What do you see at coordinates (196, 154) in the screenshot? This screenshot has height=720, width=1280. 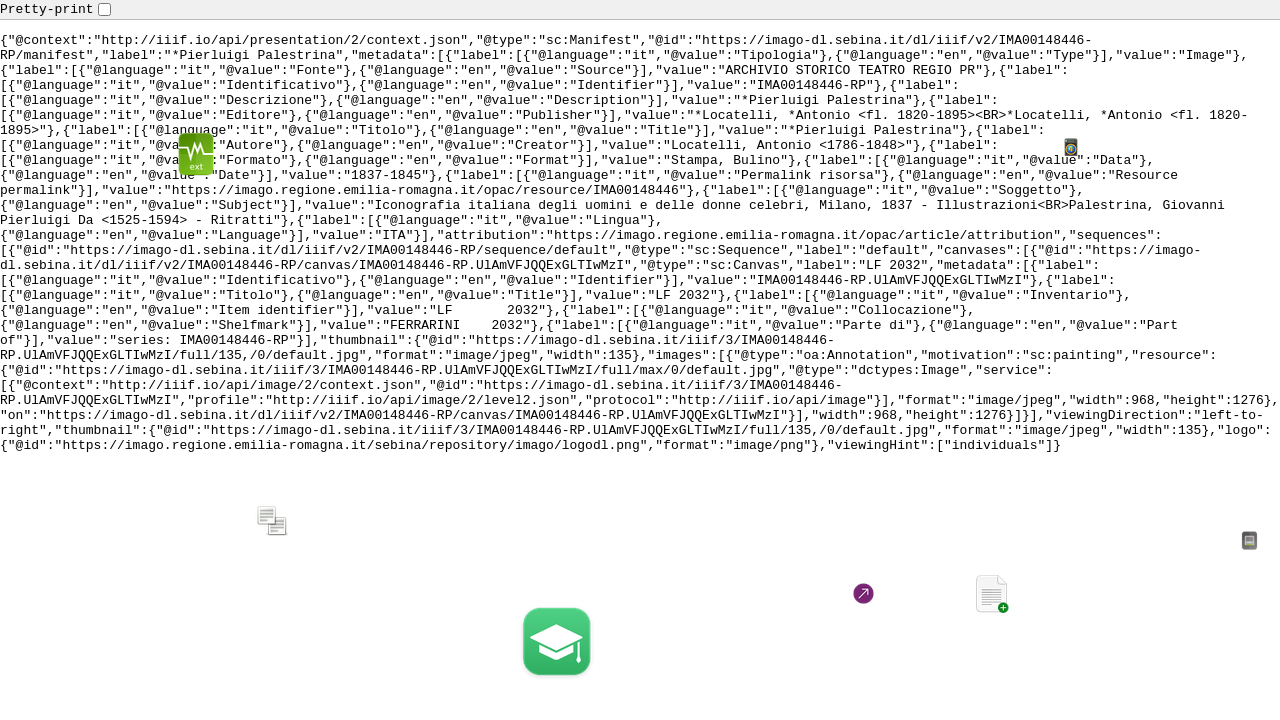 I see `virtualbox extension pack file` at bounding box center [196, 154].